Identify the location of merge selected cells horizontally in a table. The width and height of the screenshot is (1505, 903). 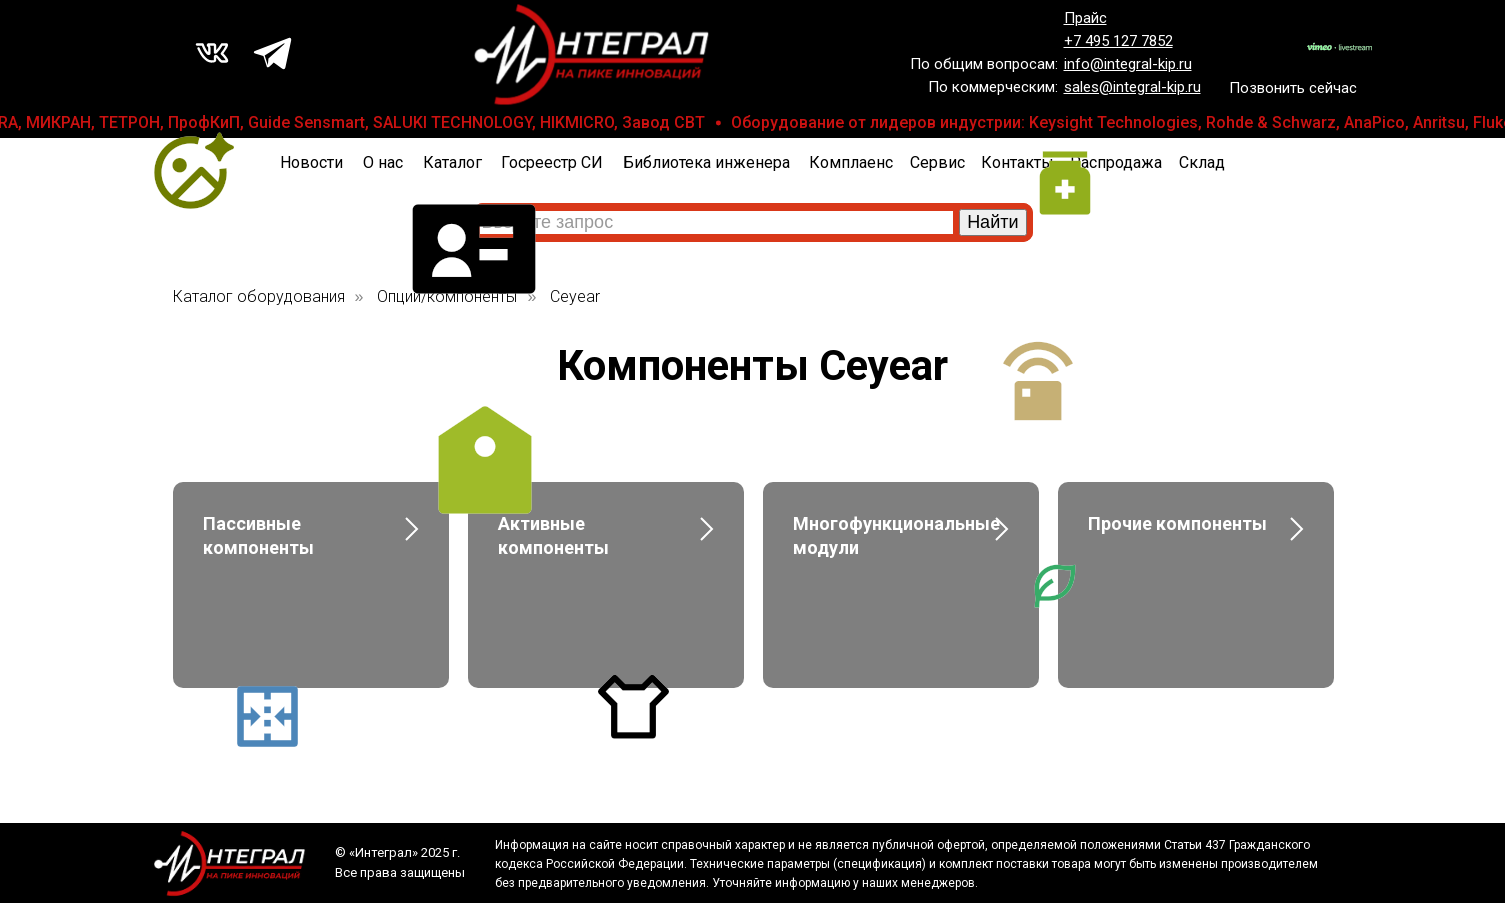
(267, 716).